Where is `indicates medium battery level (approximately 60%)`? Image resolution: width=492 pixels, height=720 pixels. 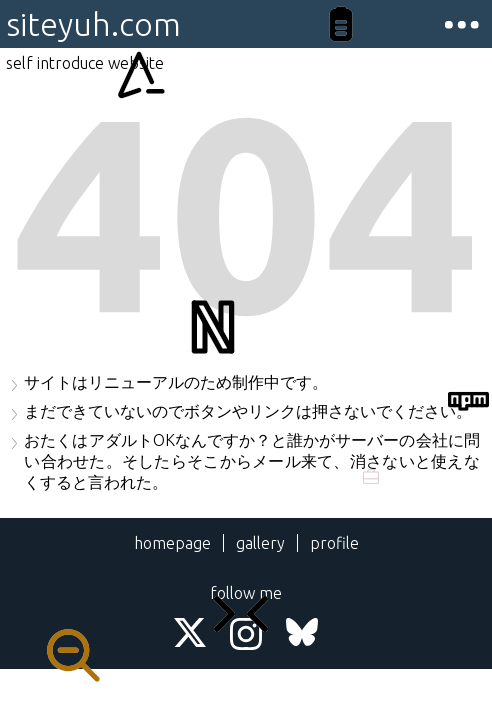
indicates medium battery level (approximately 60%) is located at coordinates (341, 24).